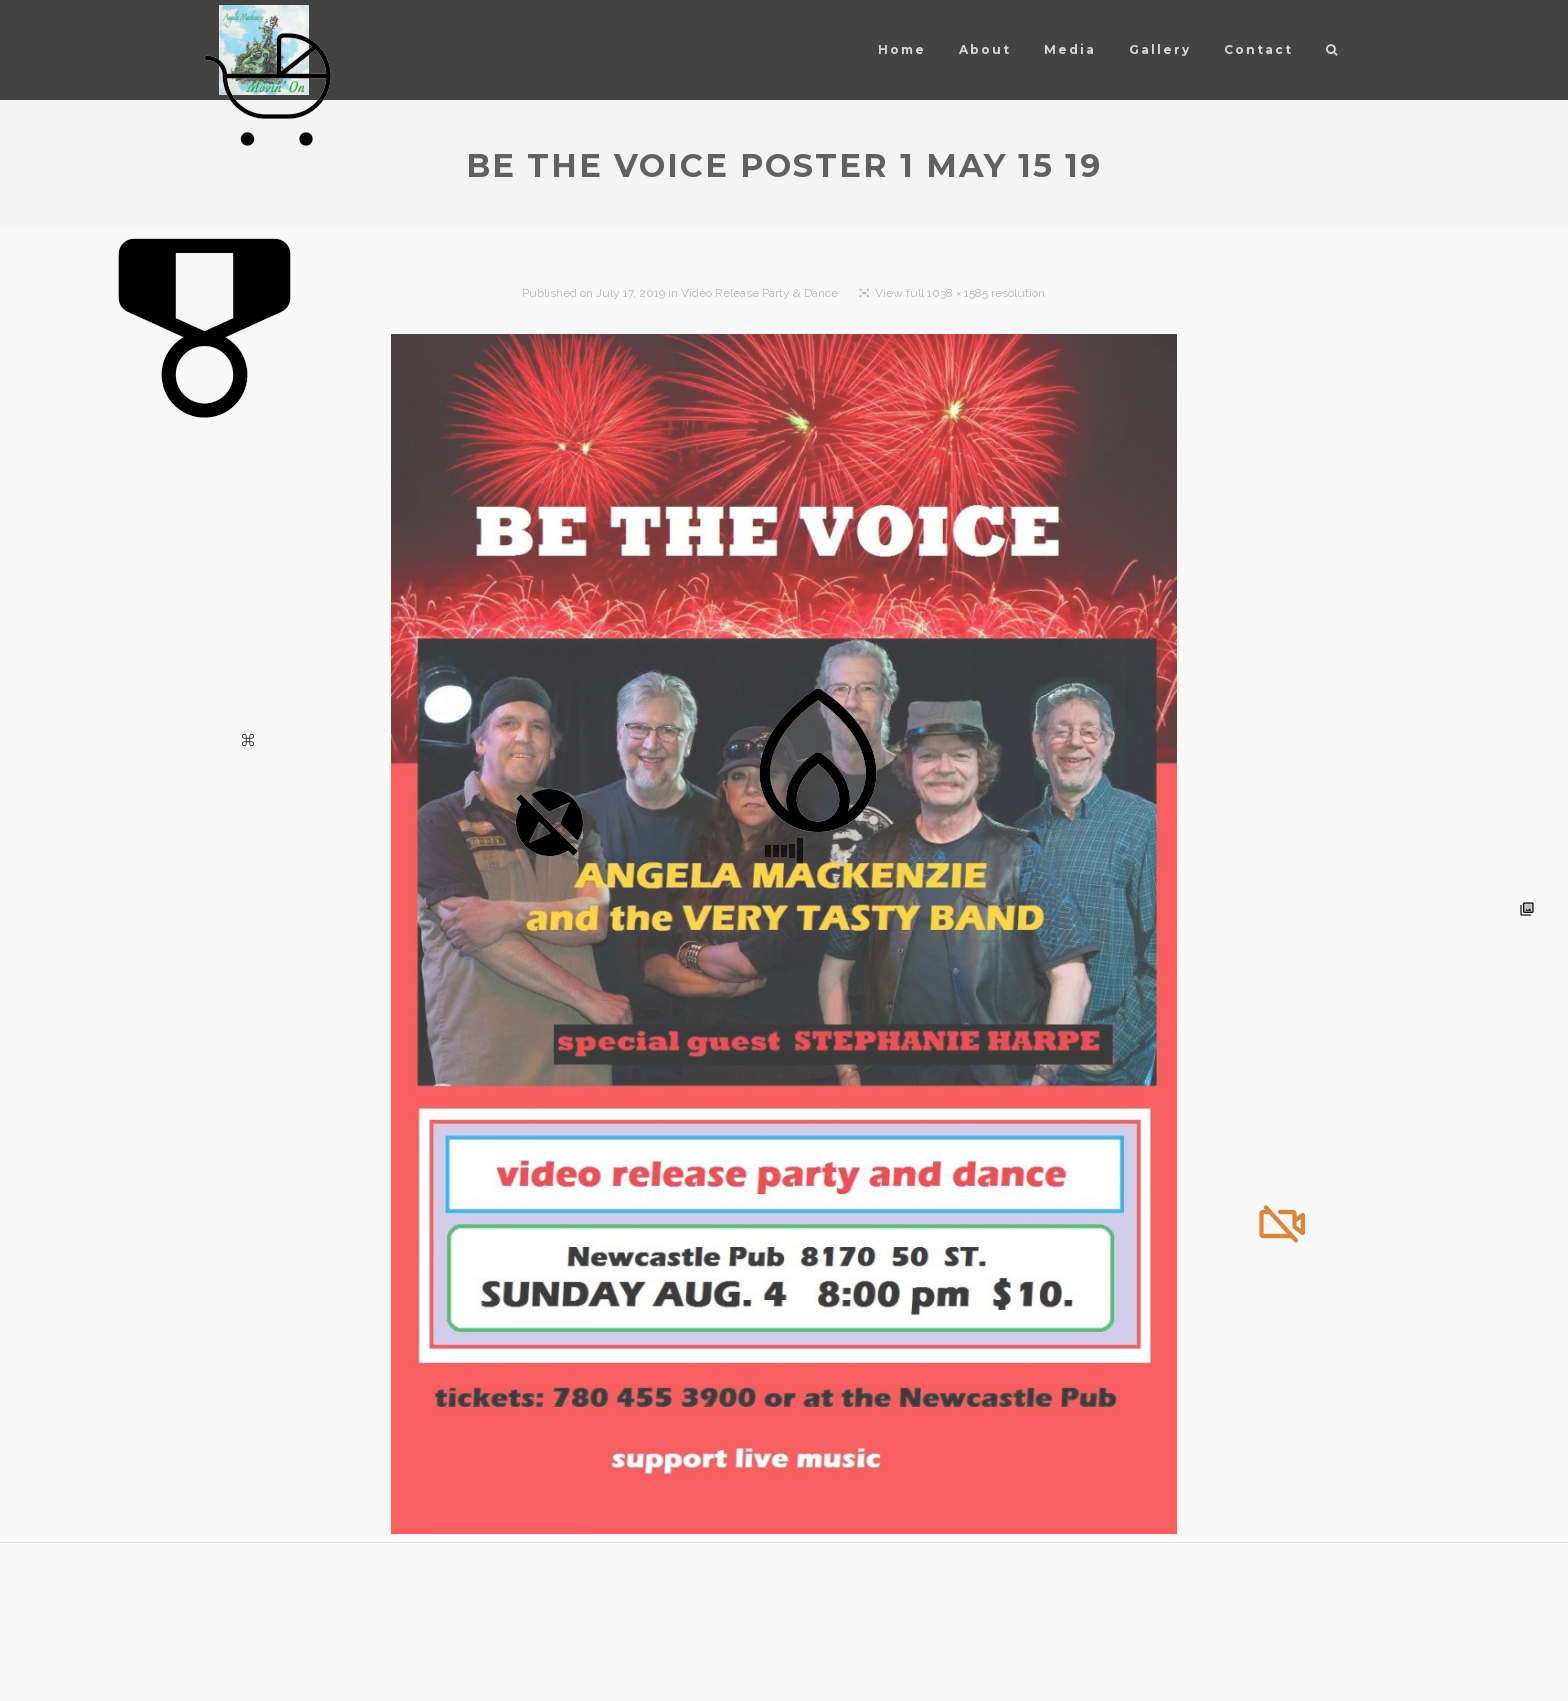  Describe the element at coordinates (818, 763) in the screenshot. I see `indicates trending or popular content` at that location.